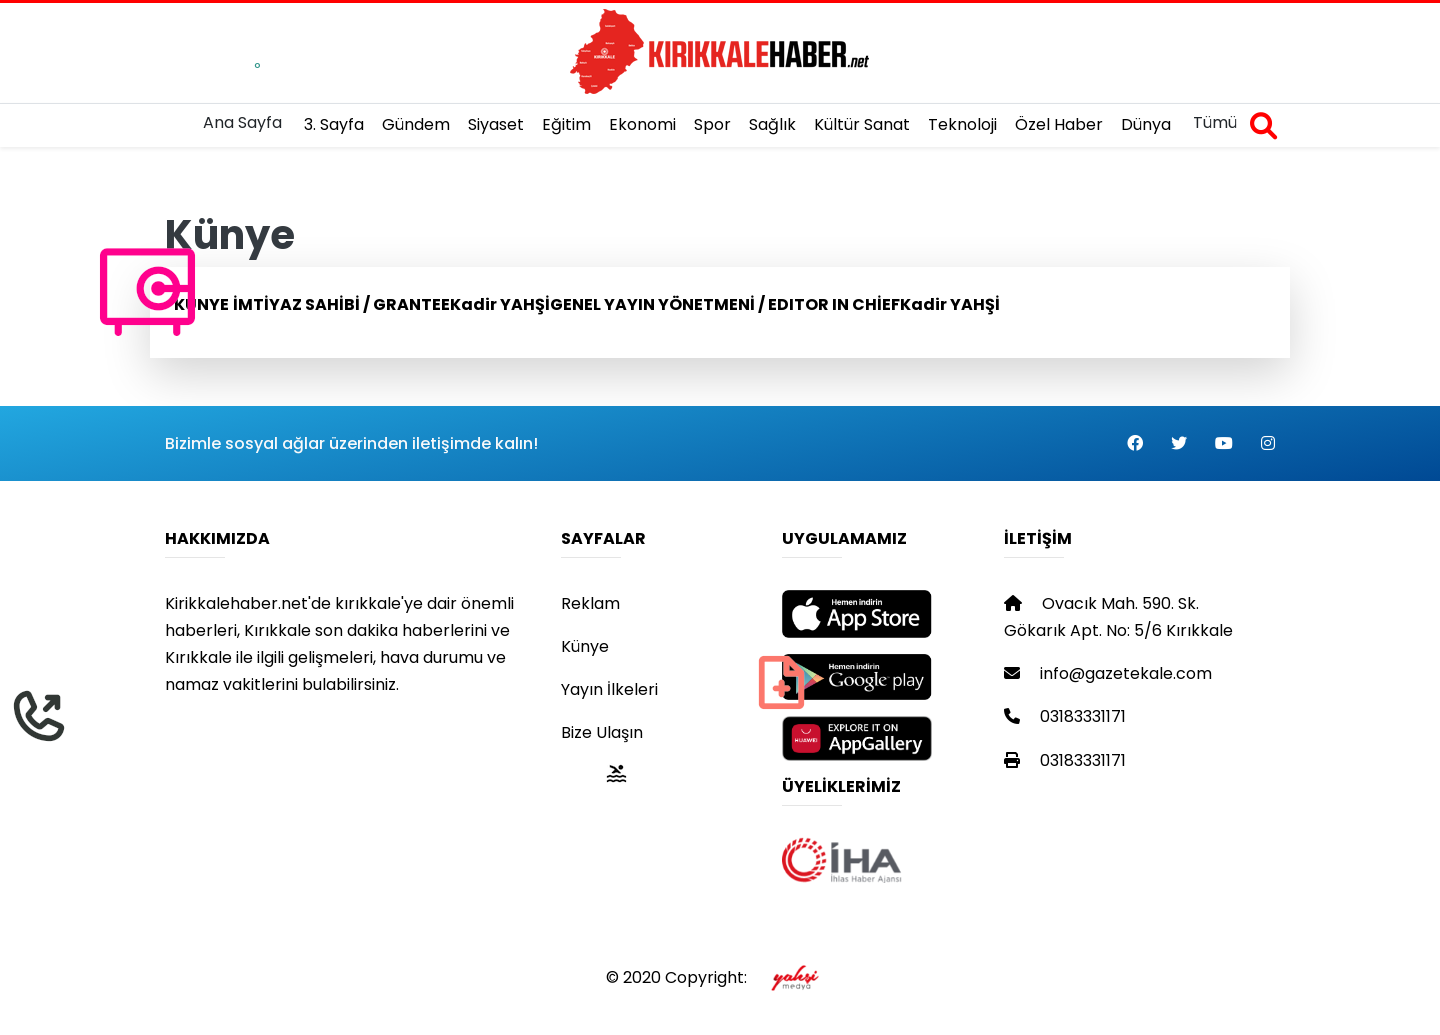  What do you see at coordinates (40, 715) in the screenshot?
I see `make an outgoing call` at bounding box center [40, 715].